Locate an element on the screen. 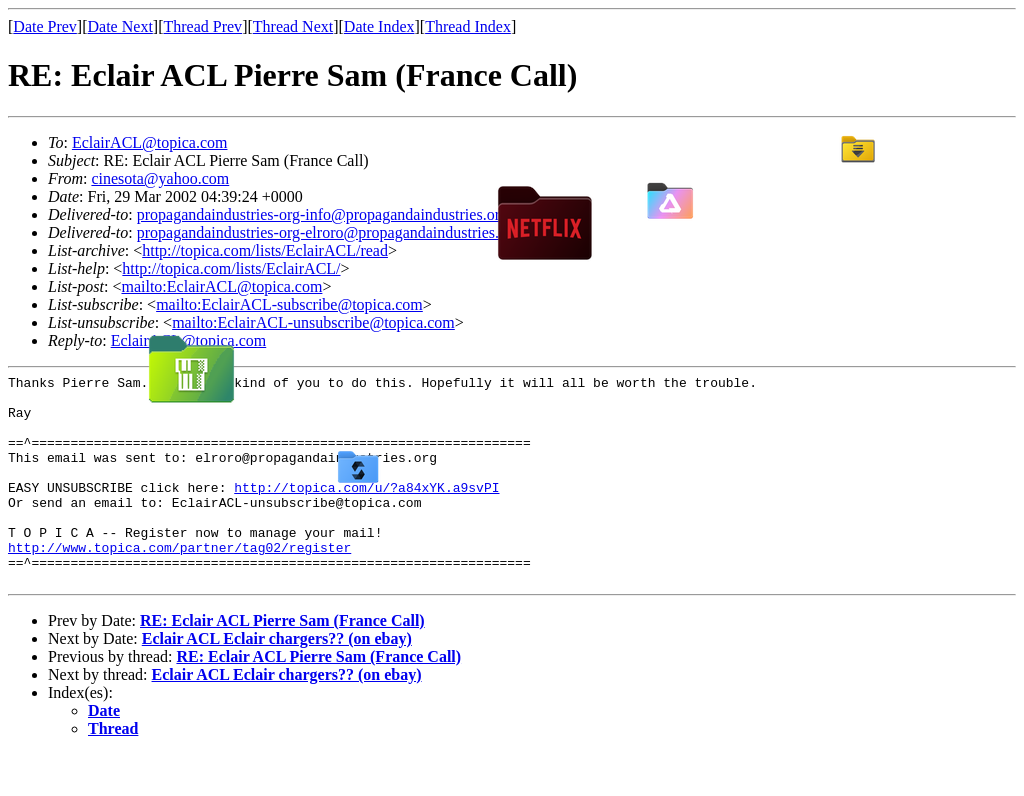 This screenshot has height=796, width=1024. open your GameJolt games folder is located at coordinates (191, 371).